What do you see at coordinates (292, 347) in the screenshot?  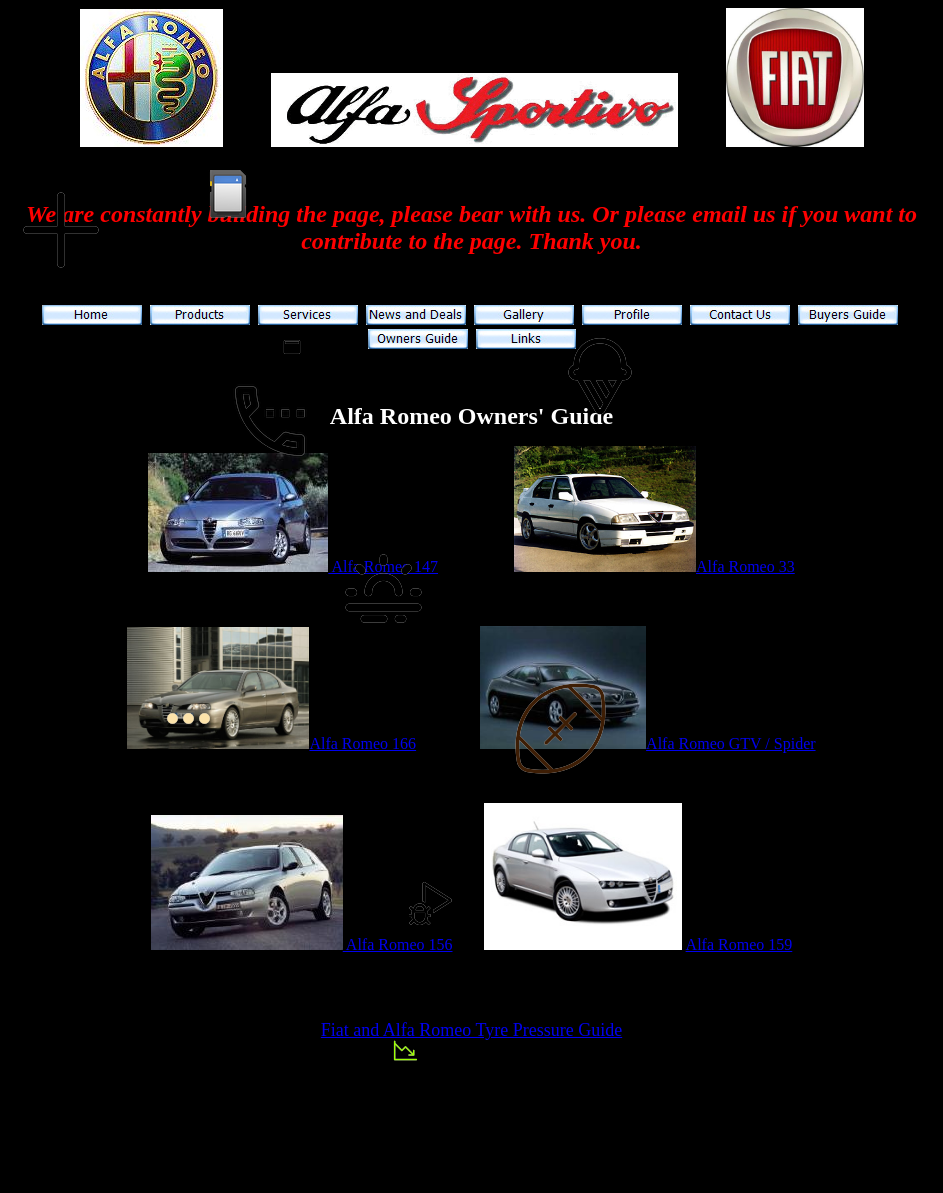 I see `open web browser` at bounding box center [292, 347].